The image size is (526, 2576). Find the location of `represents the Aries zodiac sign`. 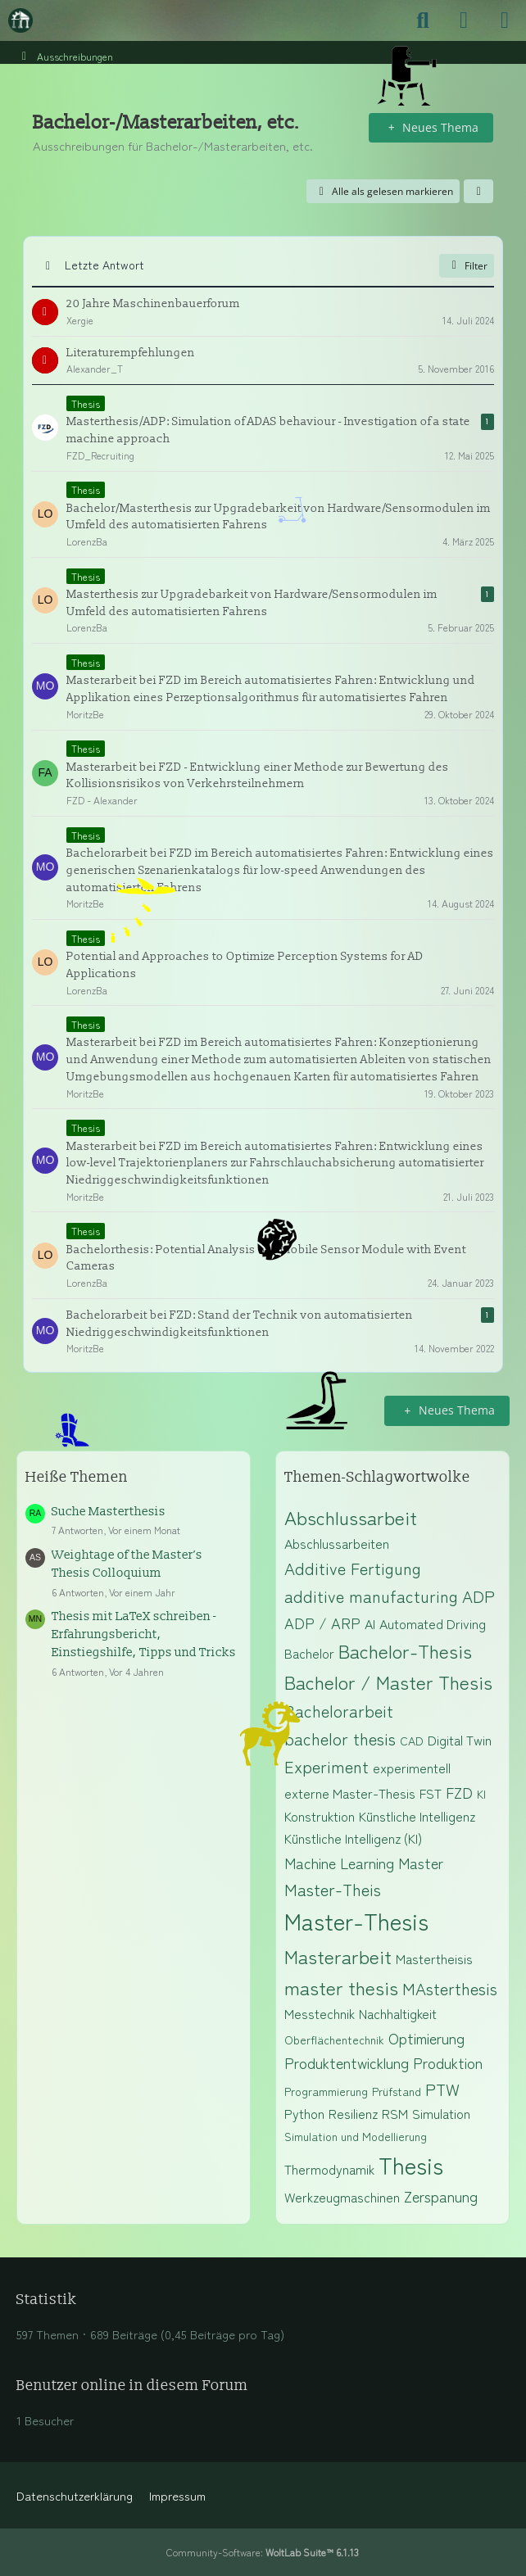

represents the Aries zodiac sign is located at coordinates (270, 1733).